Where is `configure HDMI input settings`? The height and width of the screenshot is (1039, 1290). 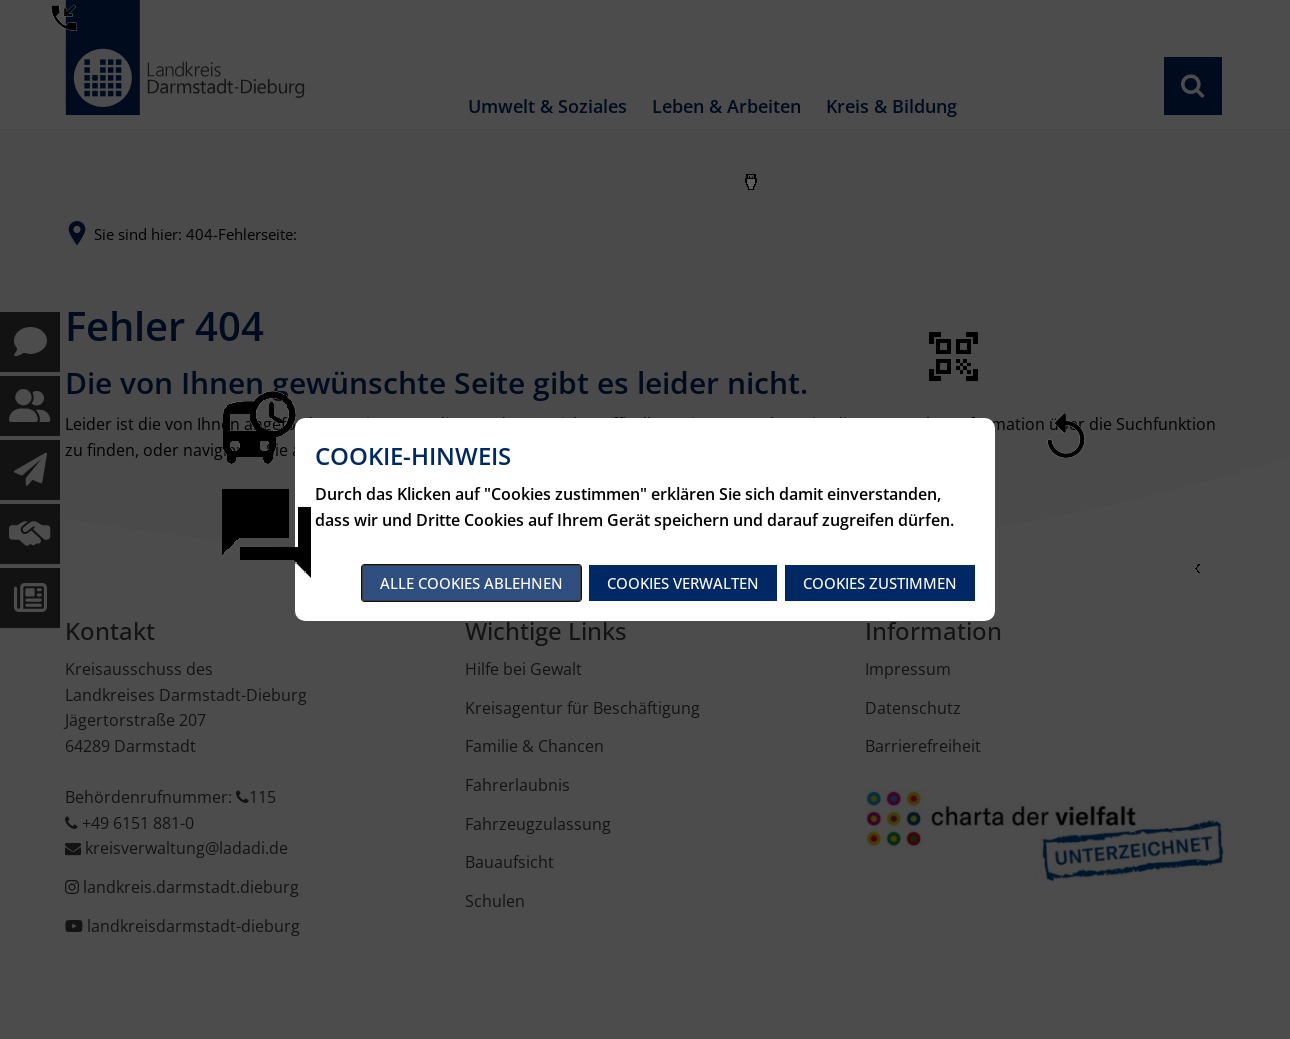
configure HDMI input settings is located at coordinates (751, 182).